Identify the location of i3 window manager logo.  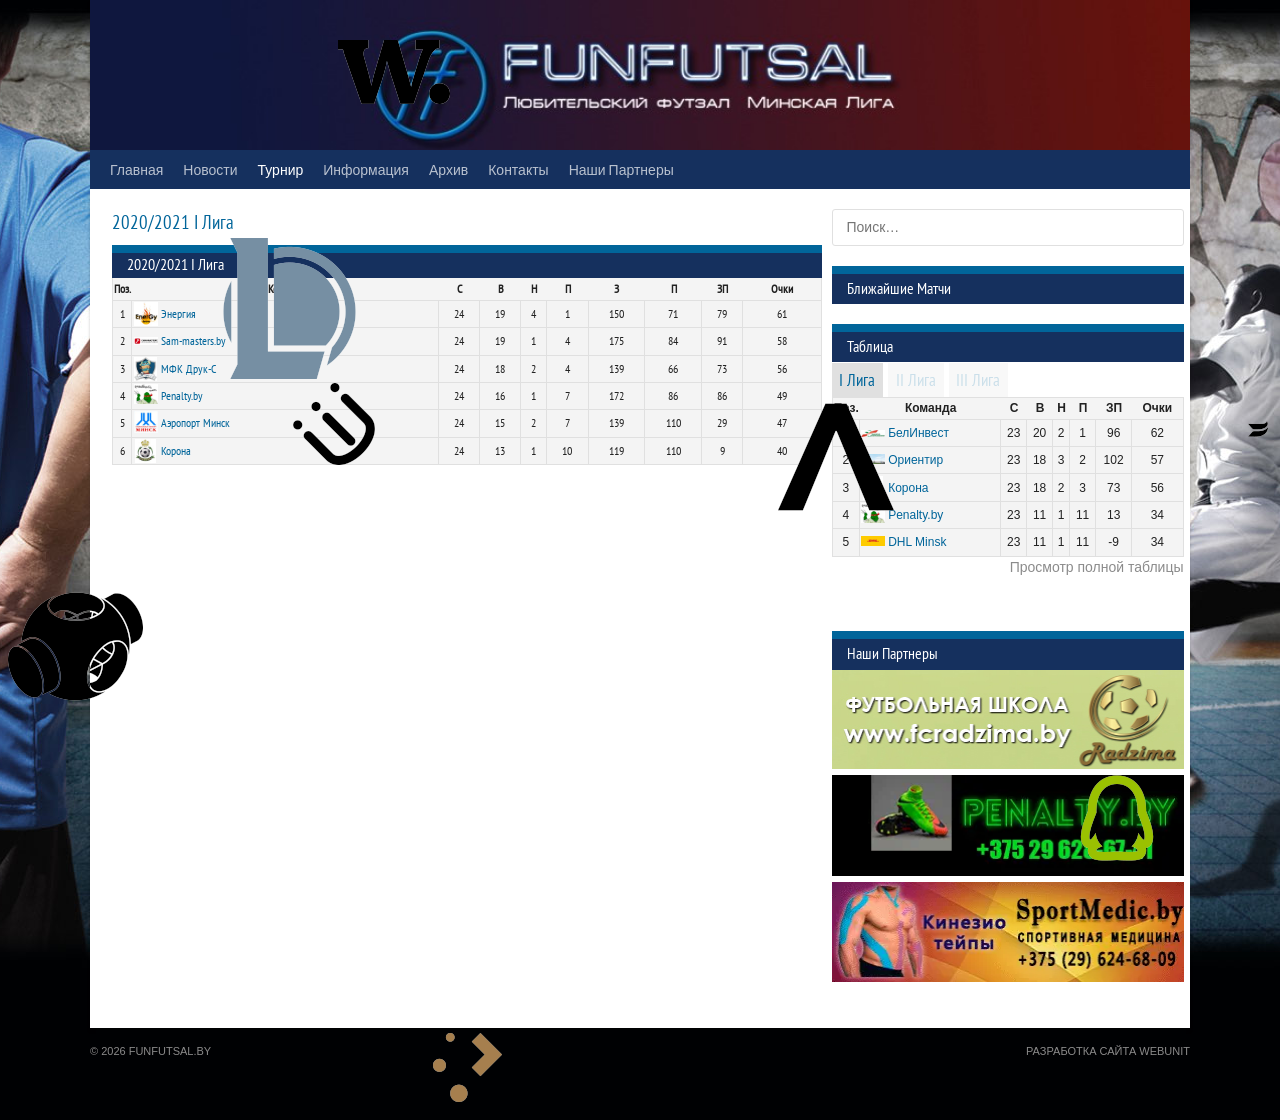
(334, 424).